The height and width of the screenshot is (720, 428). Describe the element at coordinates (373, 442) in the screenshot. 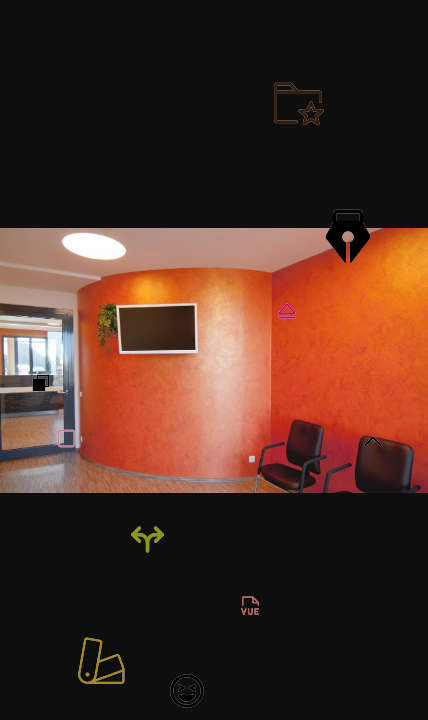

I see `collapse an expanded section` at that location.